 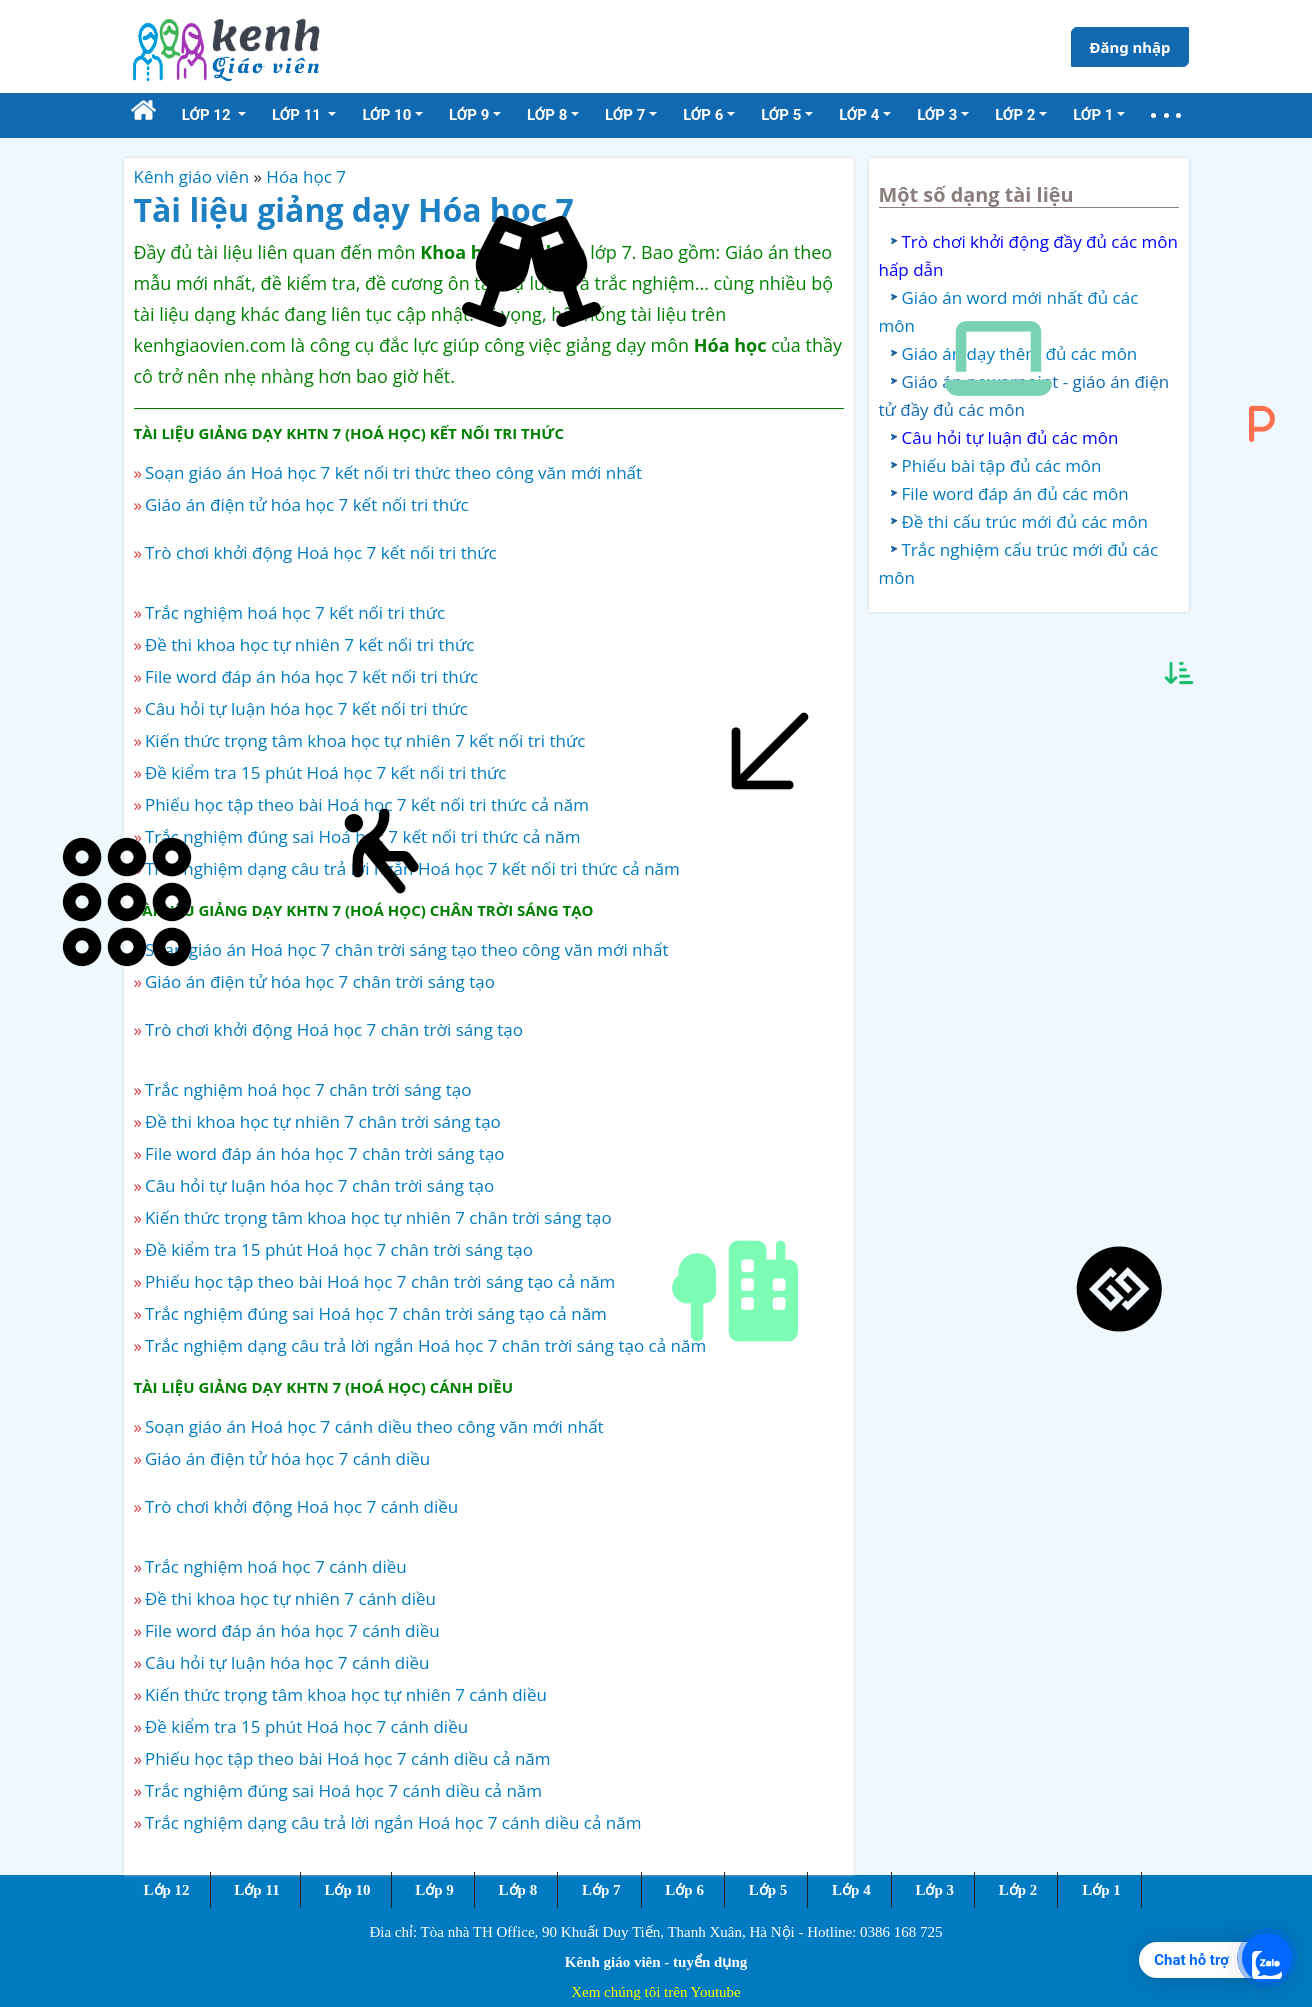 I want to click on view urban green spaces or parks, so click(x=735, y=1291).